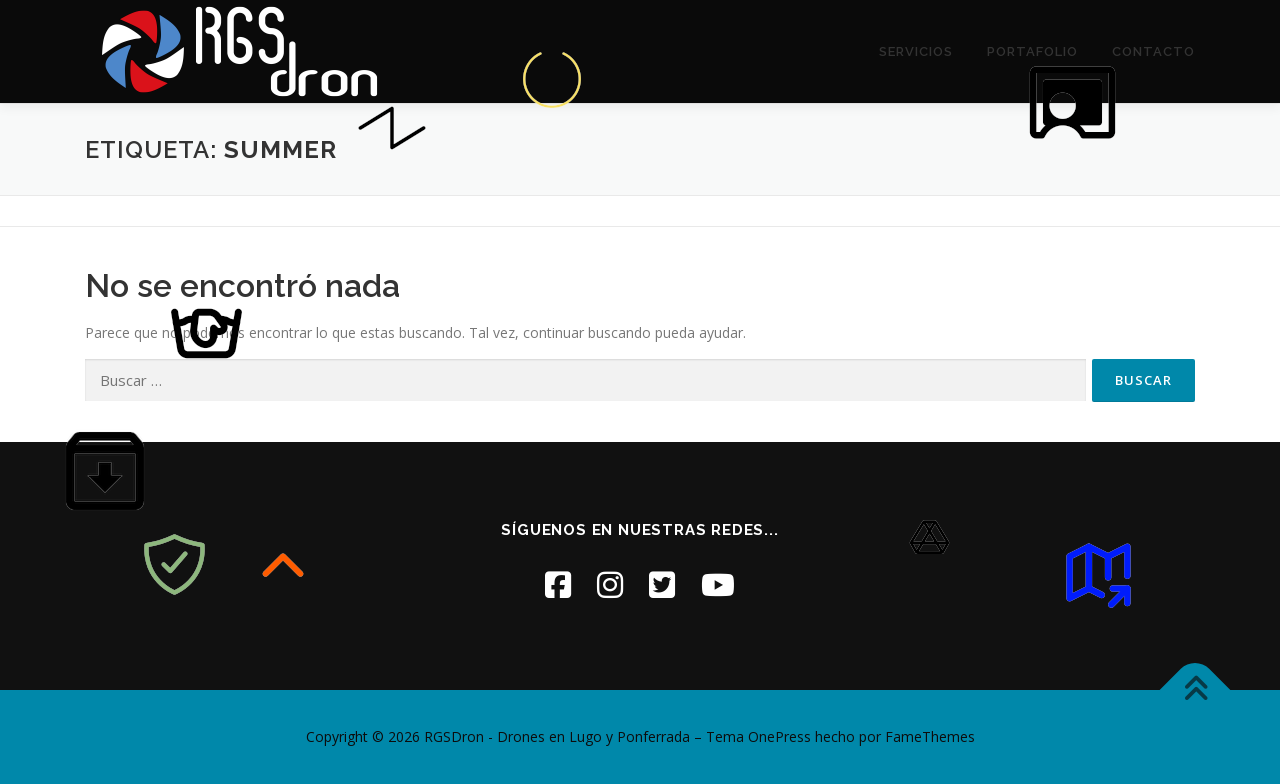 This screenshot has width=1280, height=784. I want to click on select sawtooth waveform in audio synthesizer, so click(392, 128).